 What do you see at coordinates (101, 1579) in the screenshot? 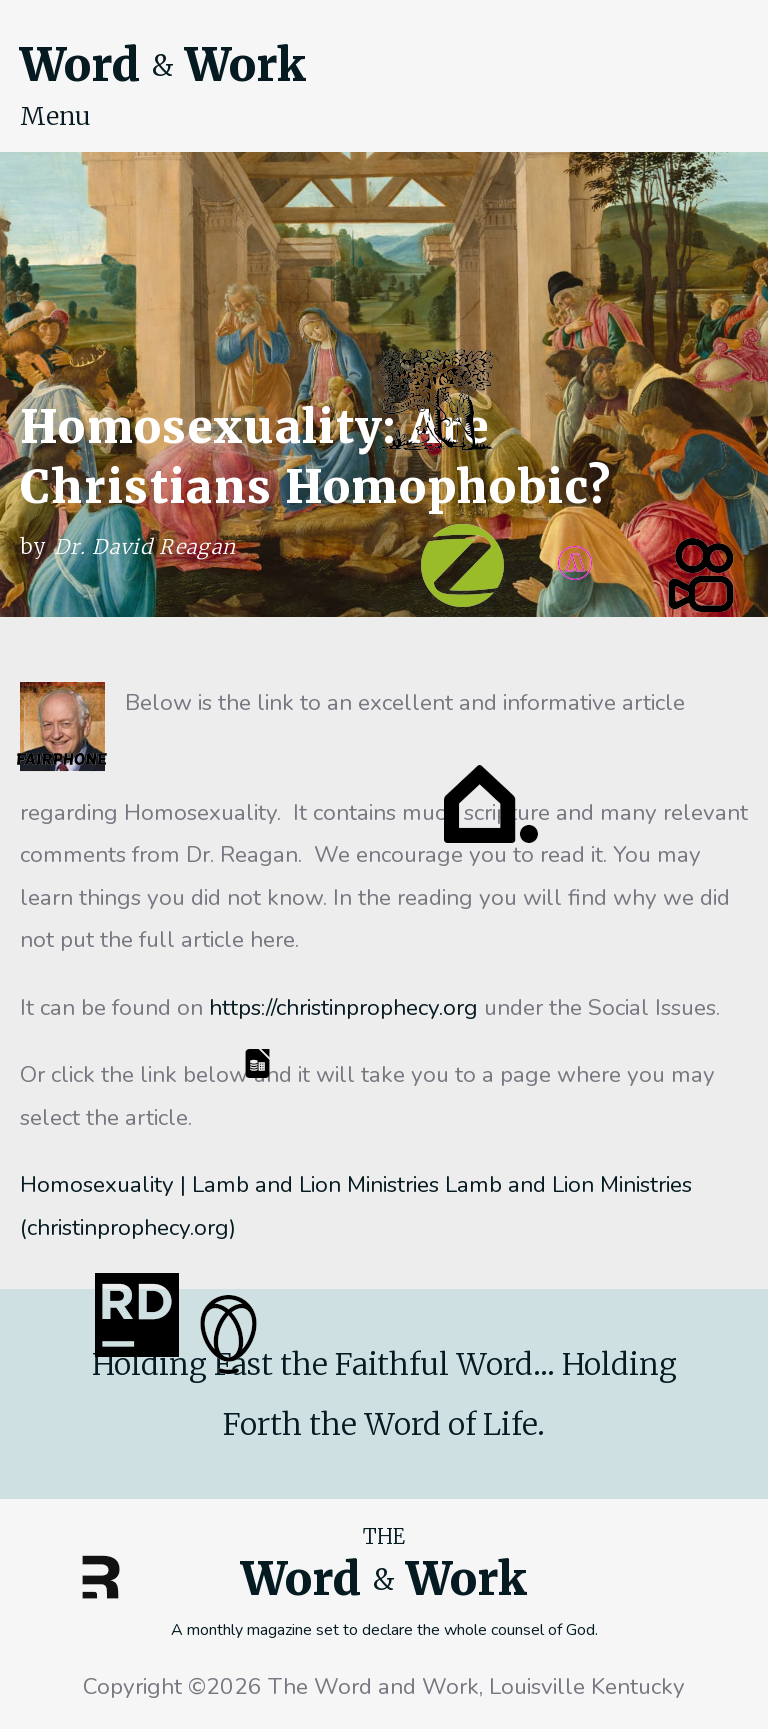
I see `remix run framework logo` at bounding box center [101, 1579].